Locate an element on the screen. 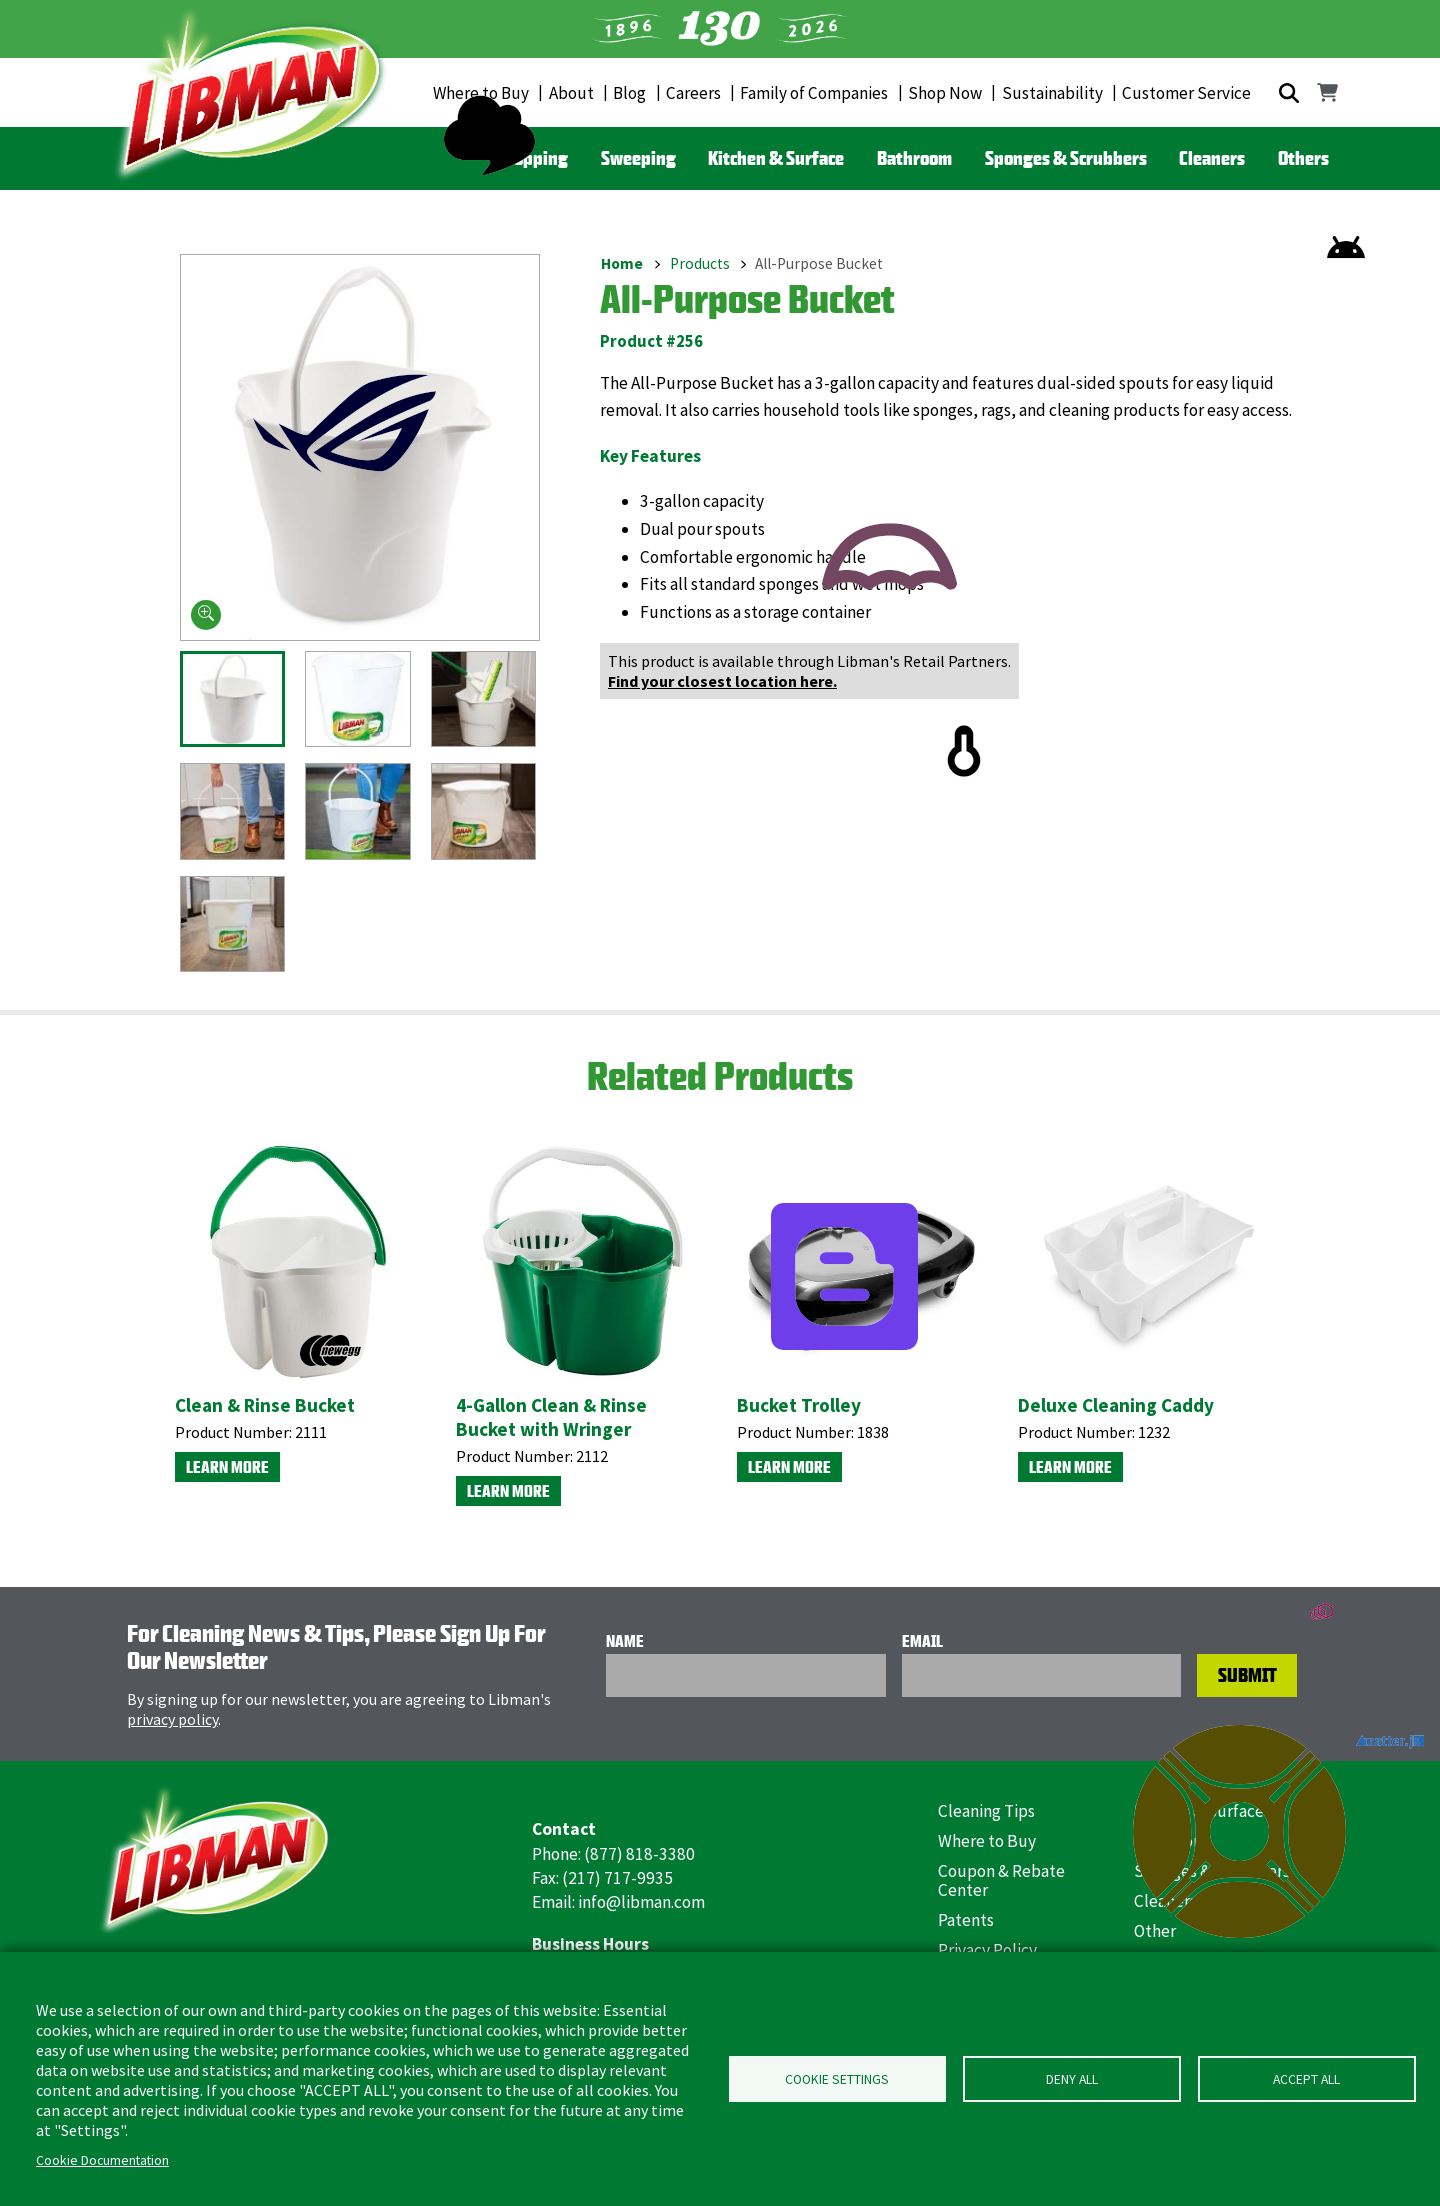 The image size is (1440, 2206). visit the newegg online store is located at coordinates (330, 1350).